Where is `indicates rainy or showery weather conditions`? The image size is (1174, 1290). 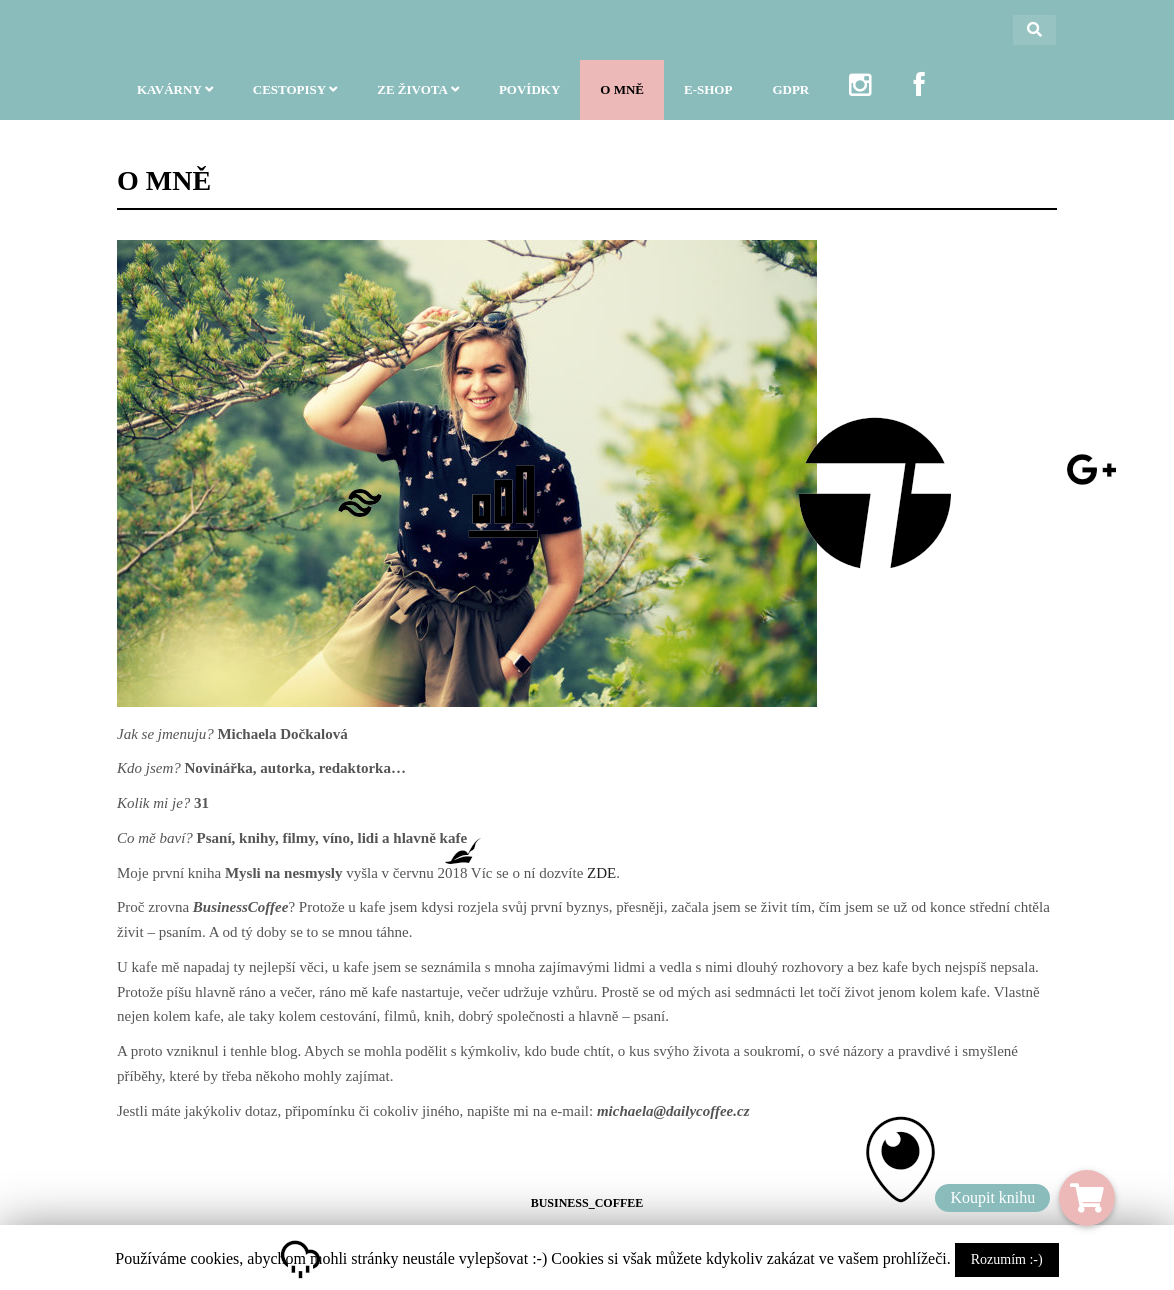 indicates rainy or showery weather conditions is located at coordinates (300, 1258).